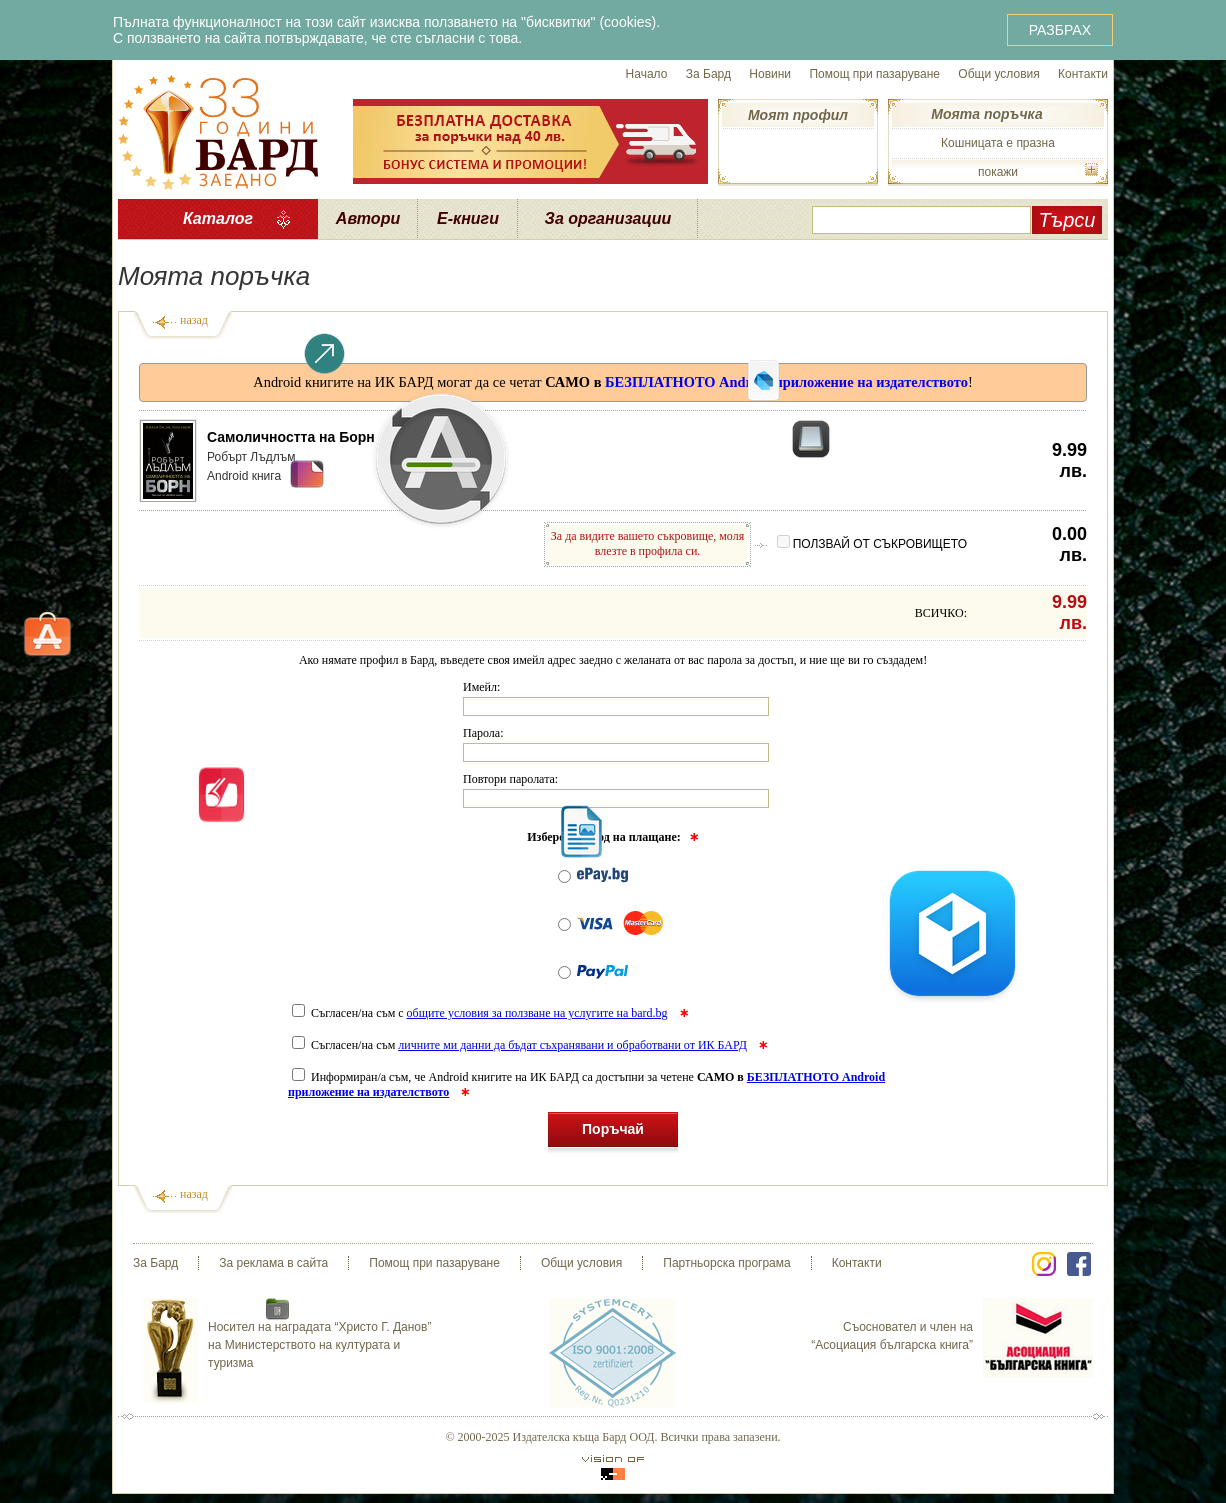 This screenshot has width=1226, height=1503. What do you see at coordinates (324, 353) in the screenshot?
I see `indicates a symbolic link or shortcut to another file` at bounding box center [324, 353].